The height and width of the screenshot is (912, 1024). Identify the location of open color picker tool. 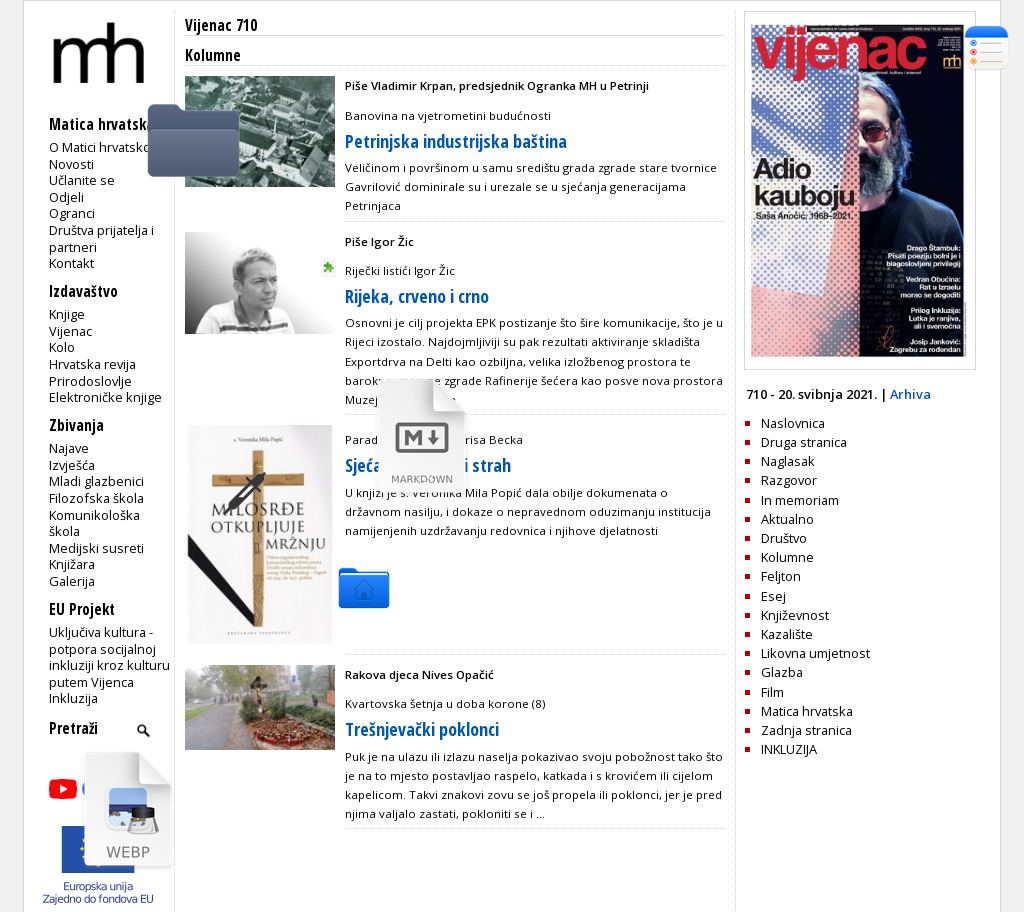
(244, 494).